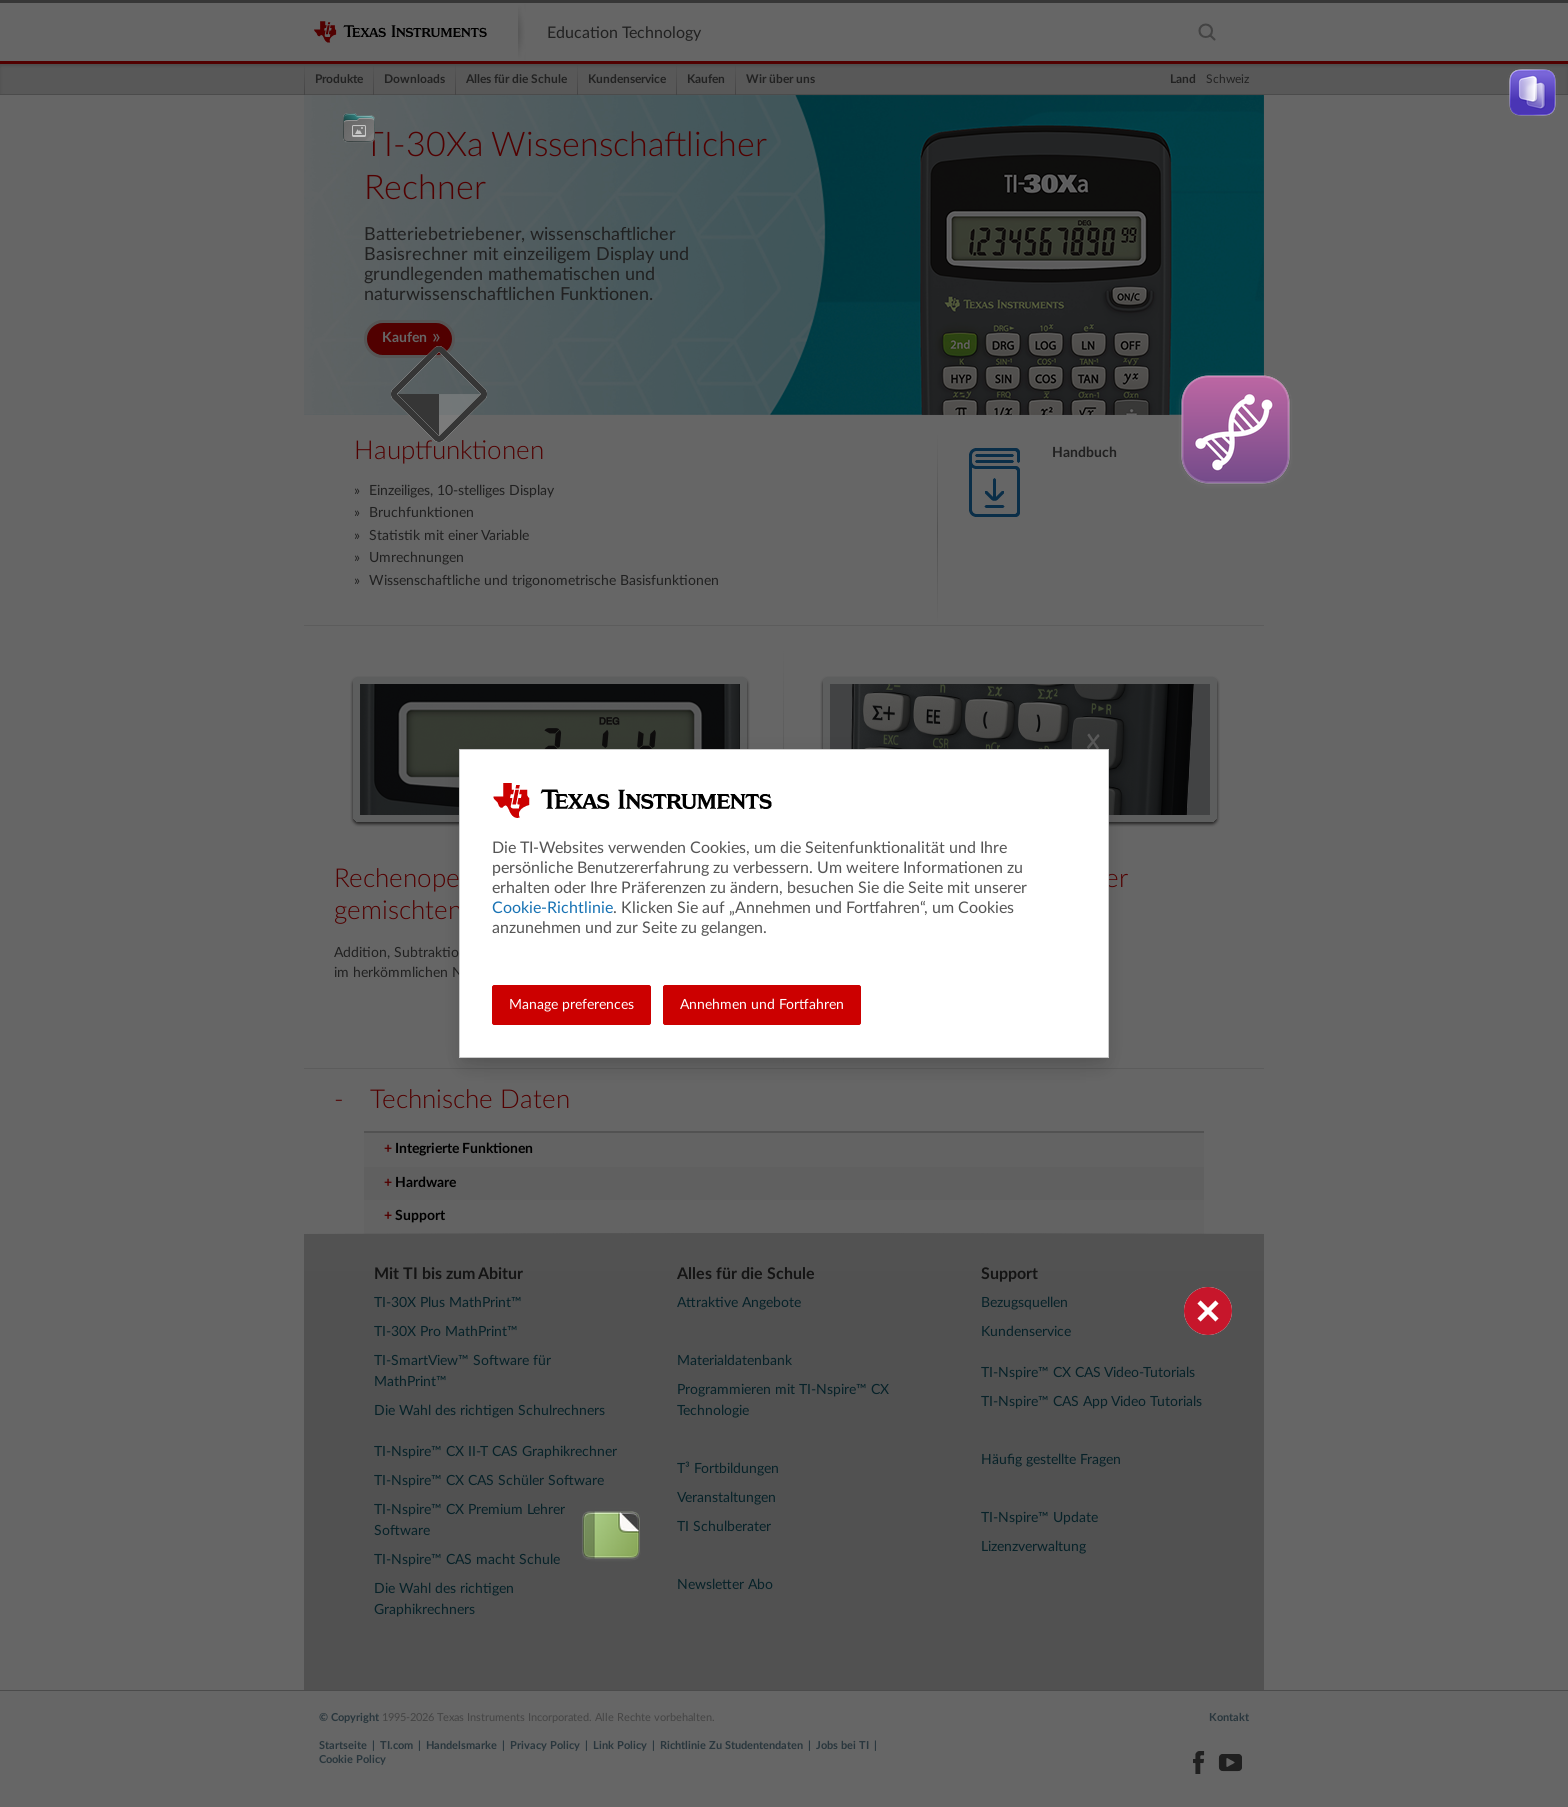  Describe the element at coordinates (611, 1535) in the screenshot. I see `change desktop wallpaper settings` at that location.